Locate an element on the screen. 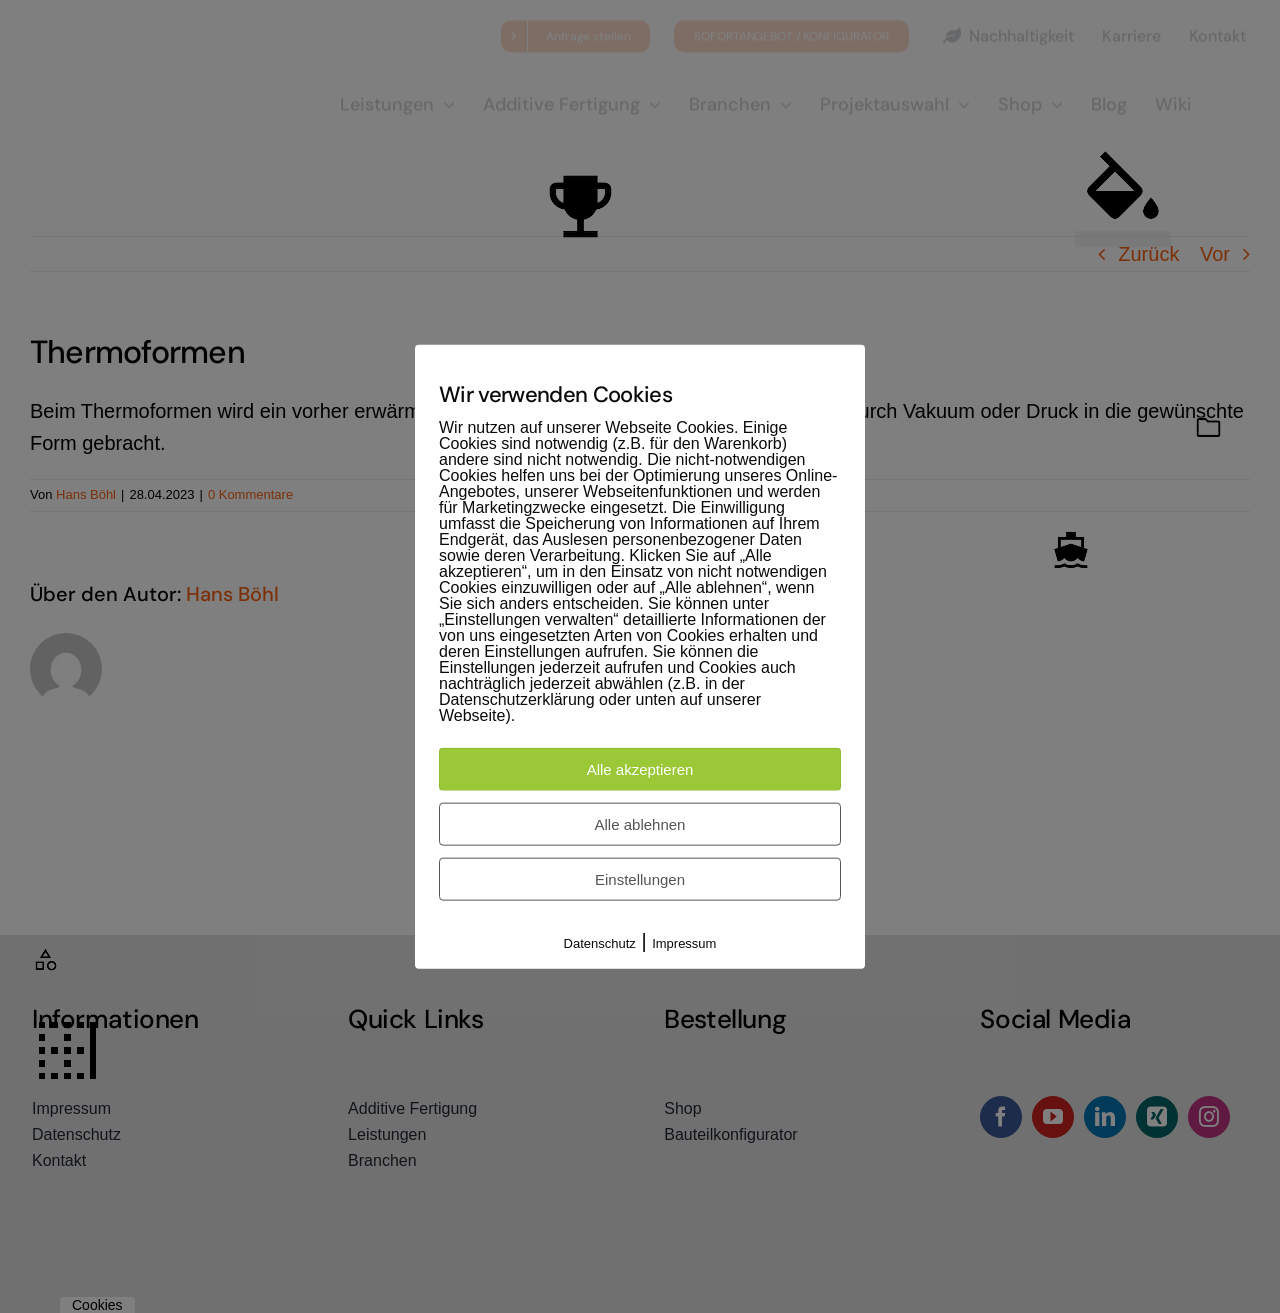  apply border to the right edge of a cell or selection is located at coordinates (67, 1050).